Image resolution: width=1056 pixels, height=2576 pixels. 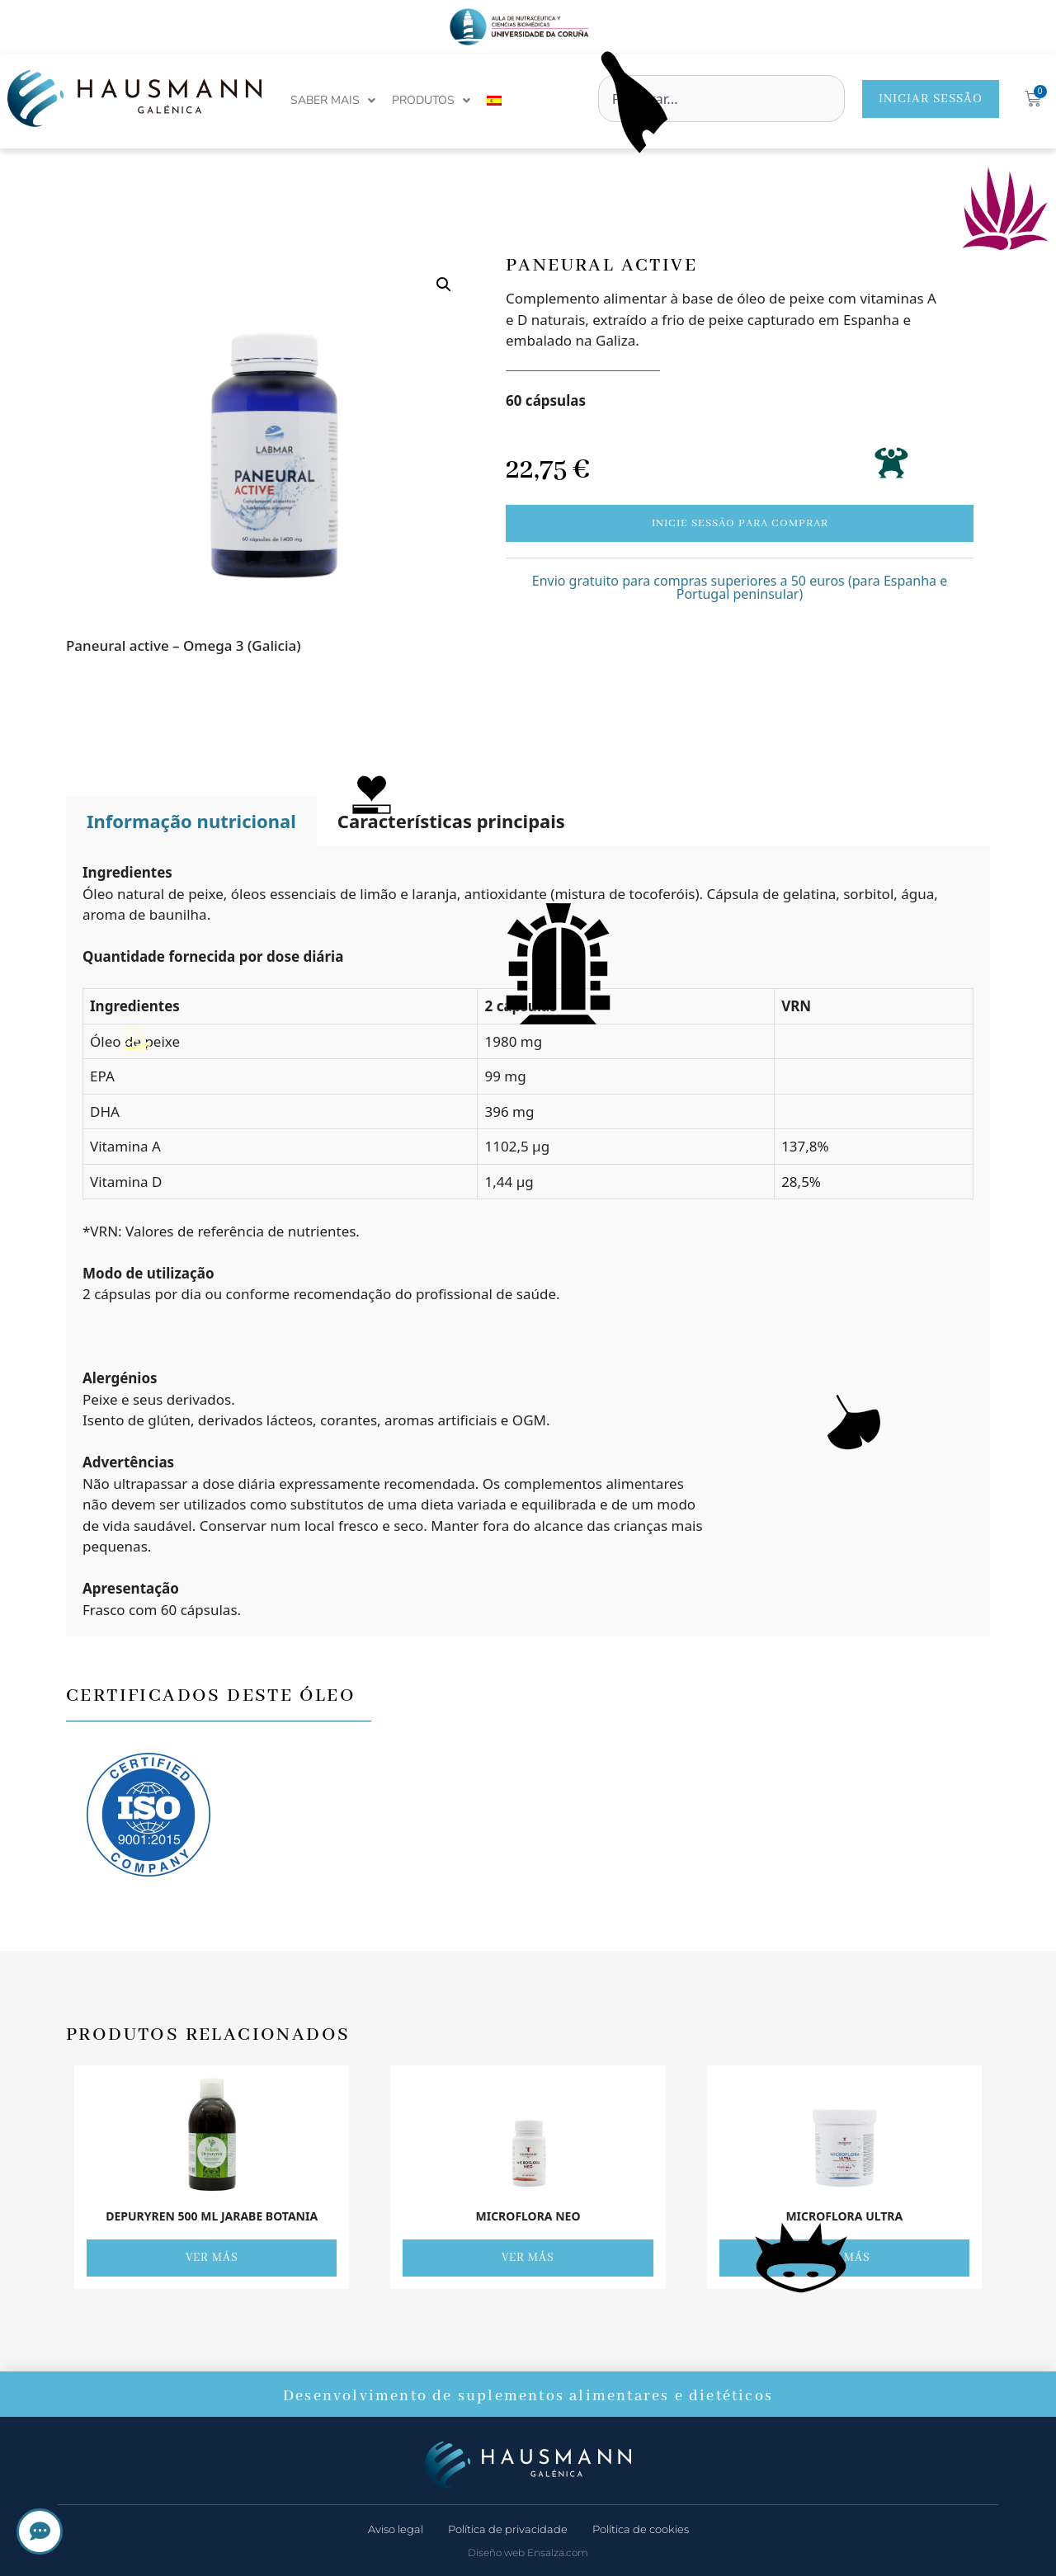 What do you see at coordinates (558, 963) in the screenshot?
I see `enter a new room or area in a game` at bounding box center [558, 963].